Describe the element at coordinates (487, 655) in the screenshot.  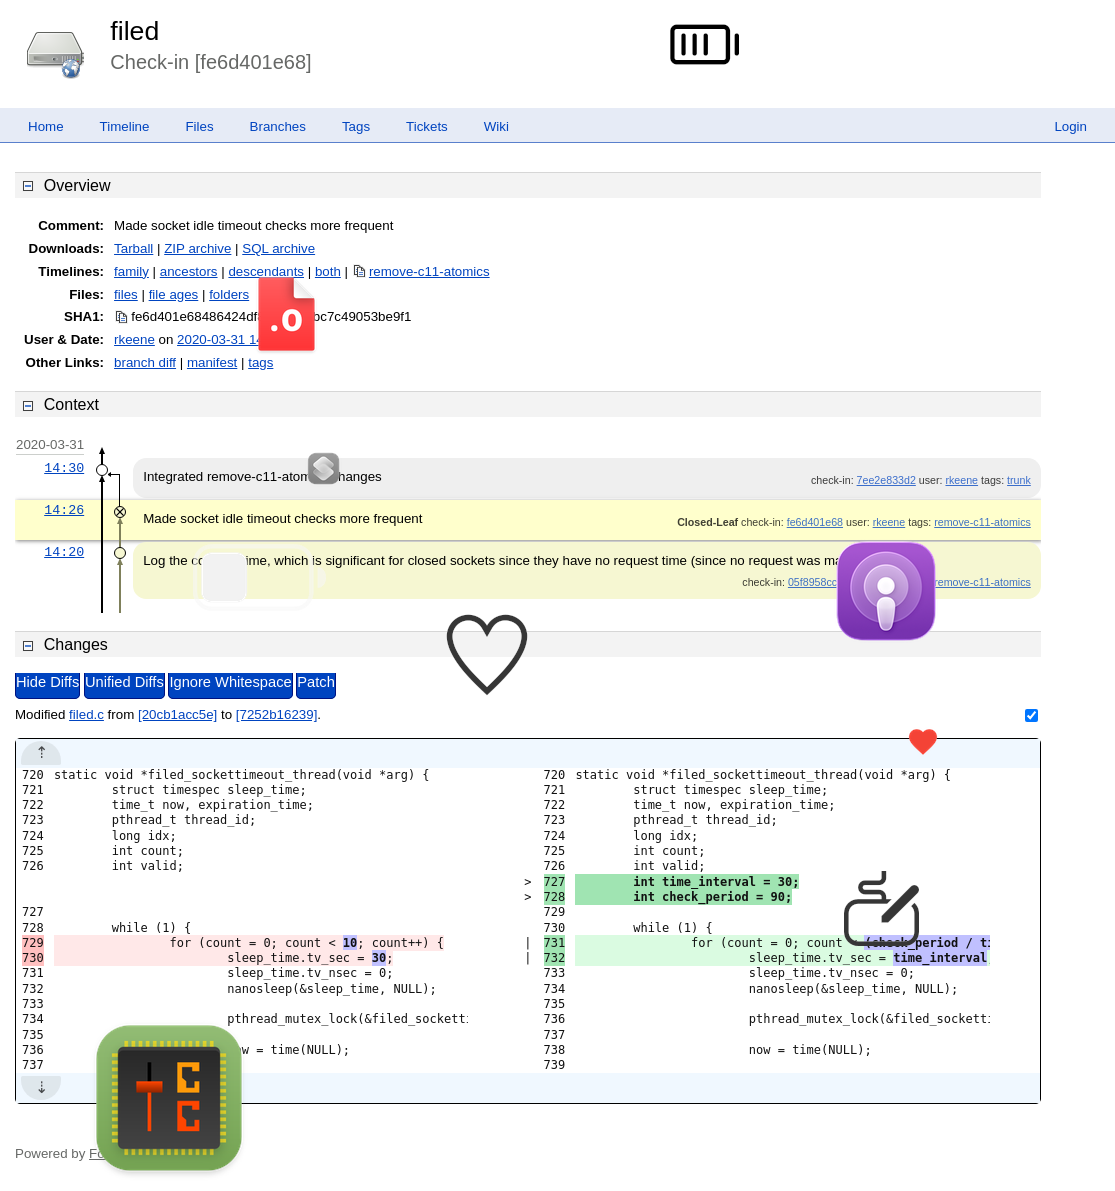
I see `add to favorites` at that location.